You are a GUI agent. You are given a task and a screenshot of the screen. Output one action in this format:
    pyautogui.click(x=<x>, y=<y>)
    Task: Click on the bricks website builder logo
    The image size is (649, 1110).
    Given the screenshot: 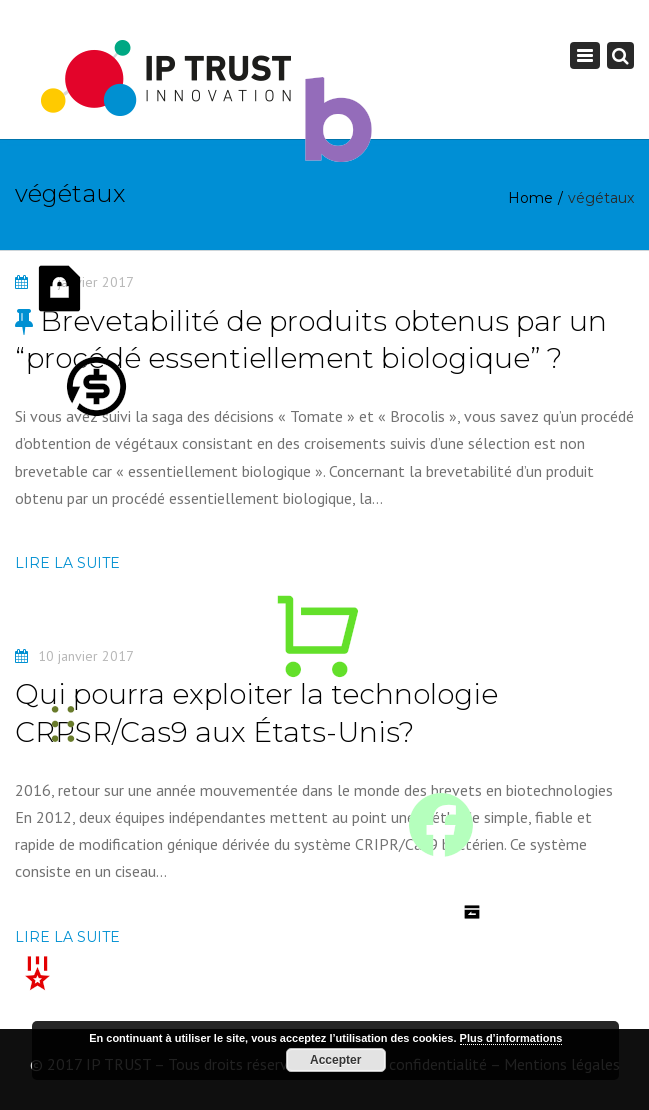 What is the action you would take?
    pyautogui.click(x=338, y=119)
    